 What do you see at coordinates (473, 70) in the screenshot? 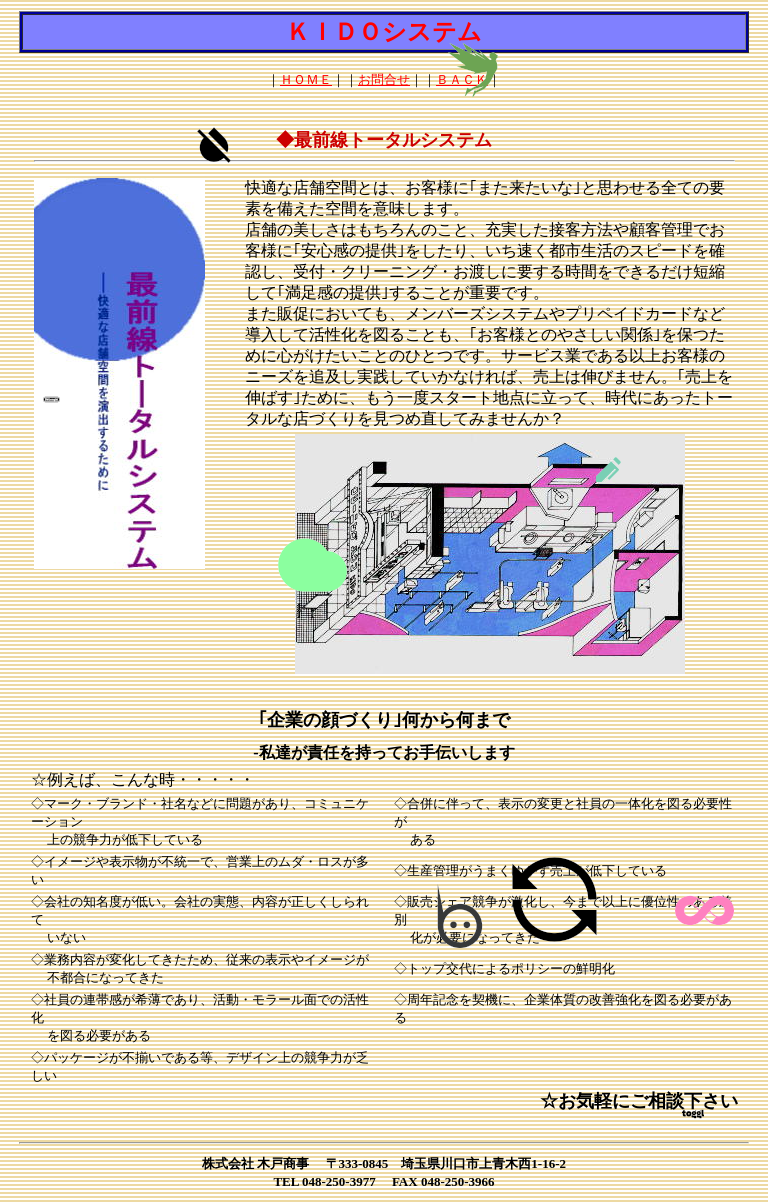
I see `studiovinari brand logo` at bounding box center [473, 70].